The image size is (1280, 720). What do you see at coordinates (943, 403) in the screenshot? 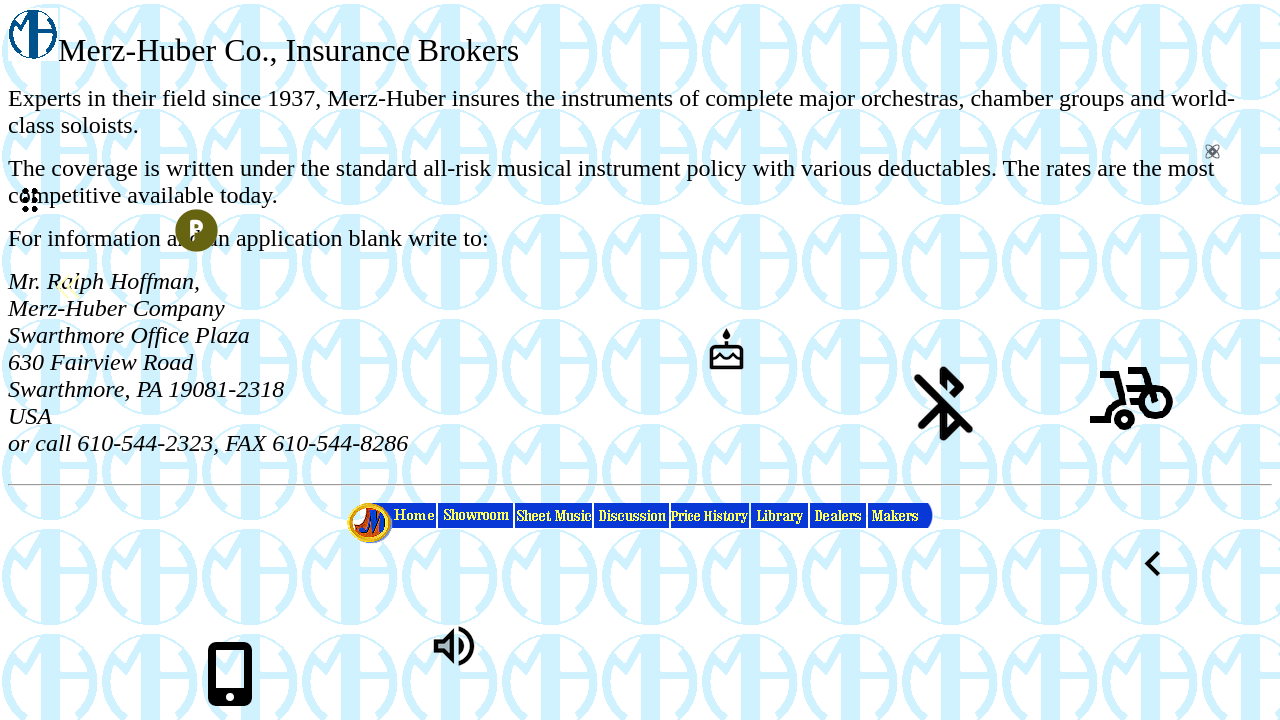
I see `bluetooth is currently disabled` at bounding box center [943, 403].